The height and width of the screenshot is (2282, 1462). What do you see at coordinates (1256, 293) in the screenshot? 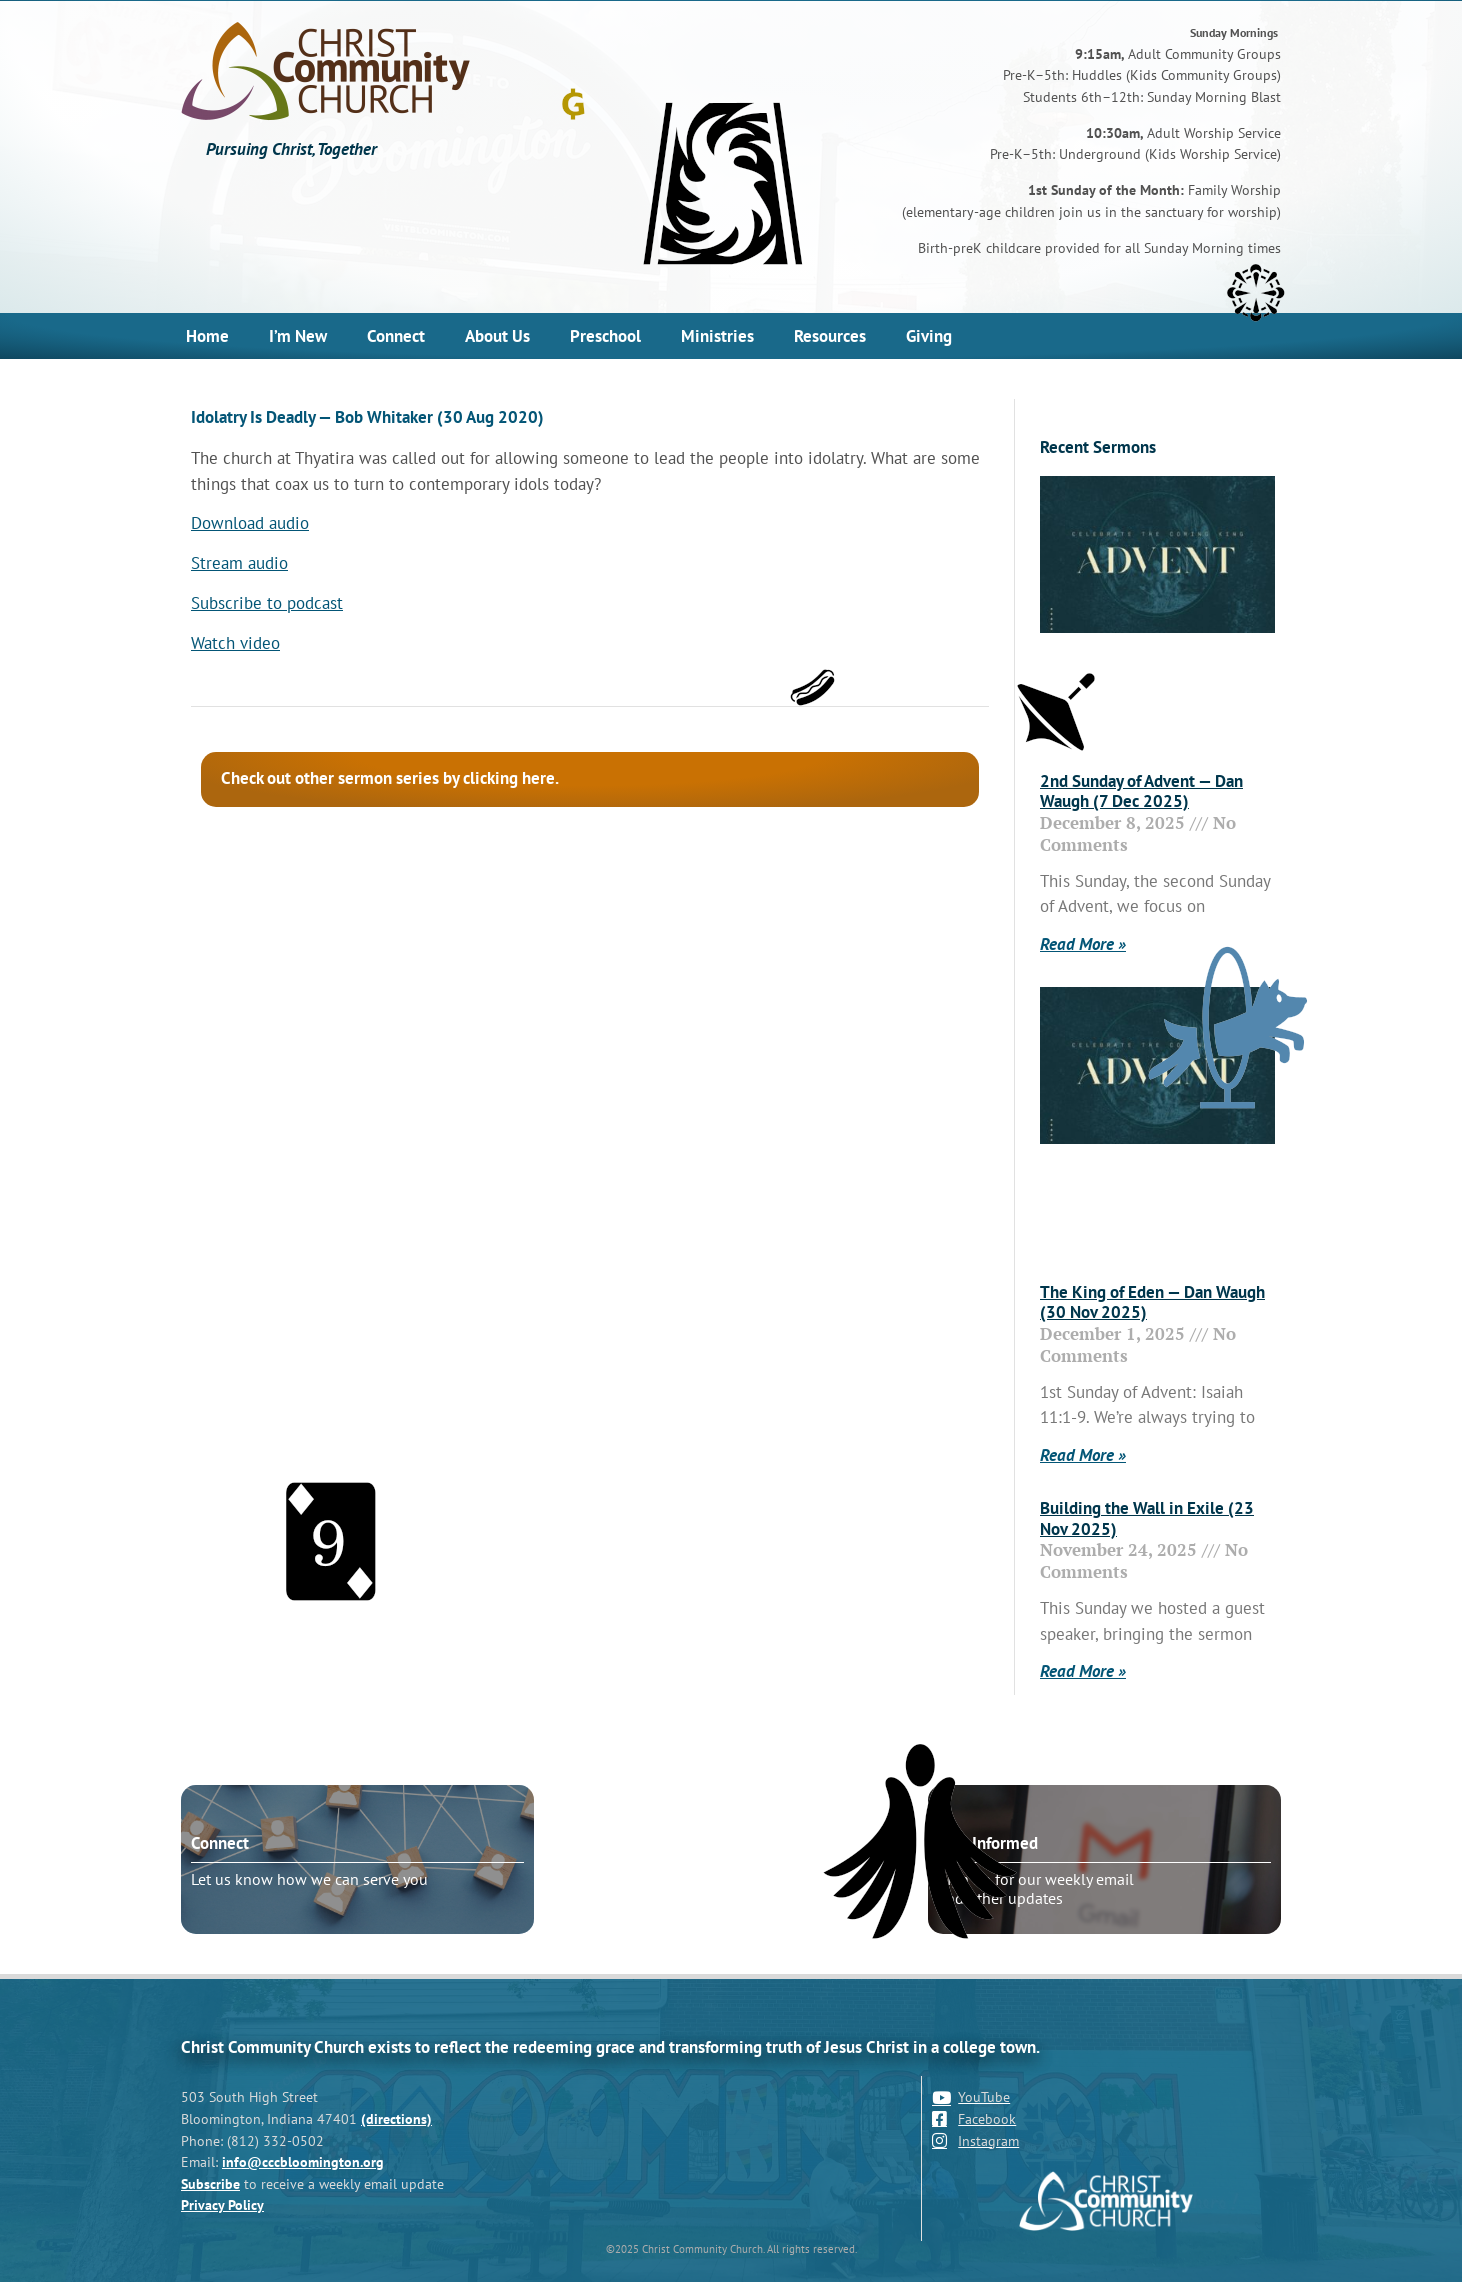
I see `represents a lamprey or parasitic creature in a game` at bounding box center [1256, 293].